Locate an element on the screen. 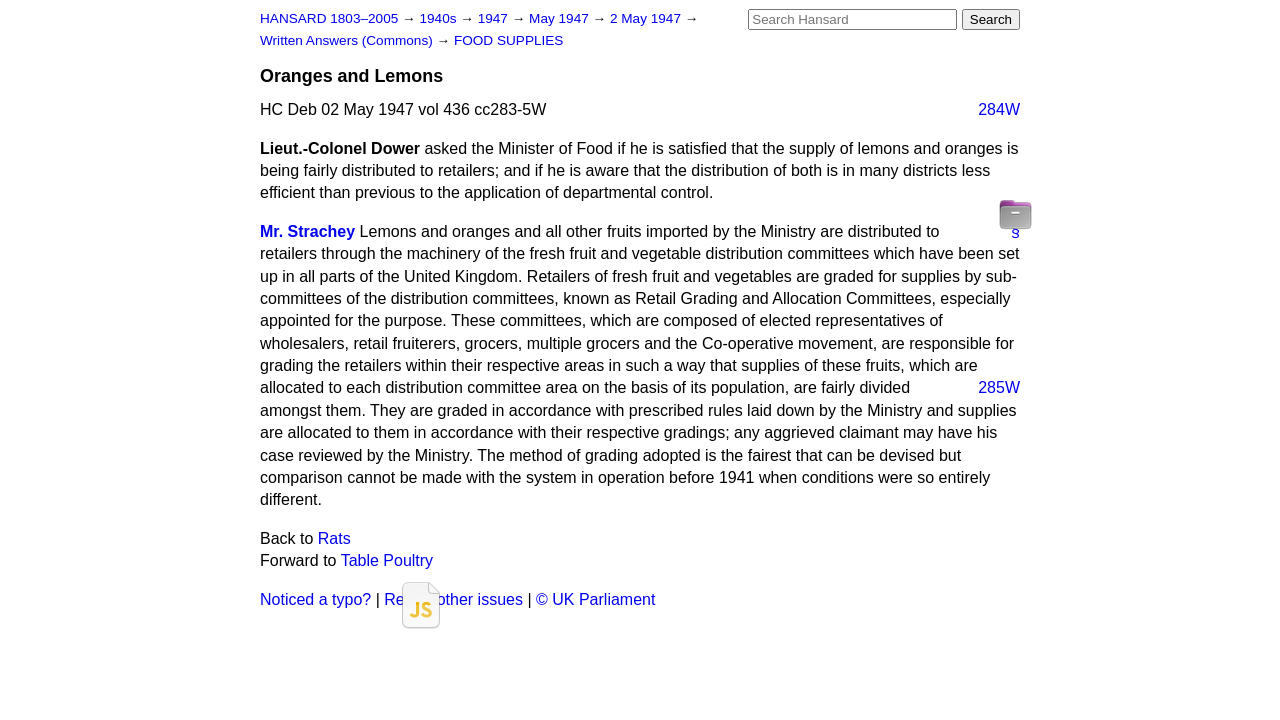 This screenshot has height=720, width=1280. open the file manager application is located at coordinates (1015, 214).